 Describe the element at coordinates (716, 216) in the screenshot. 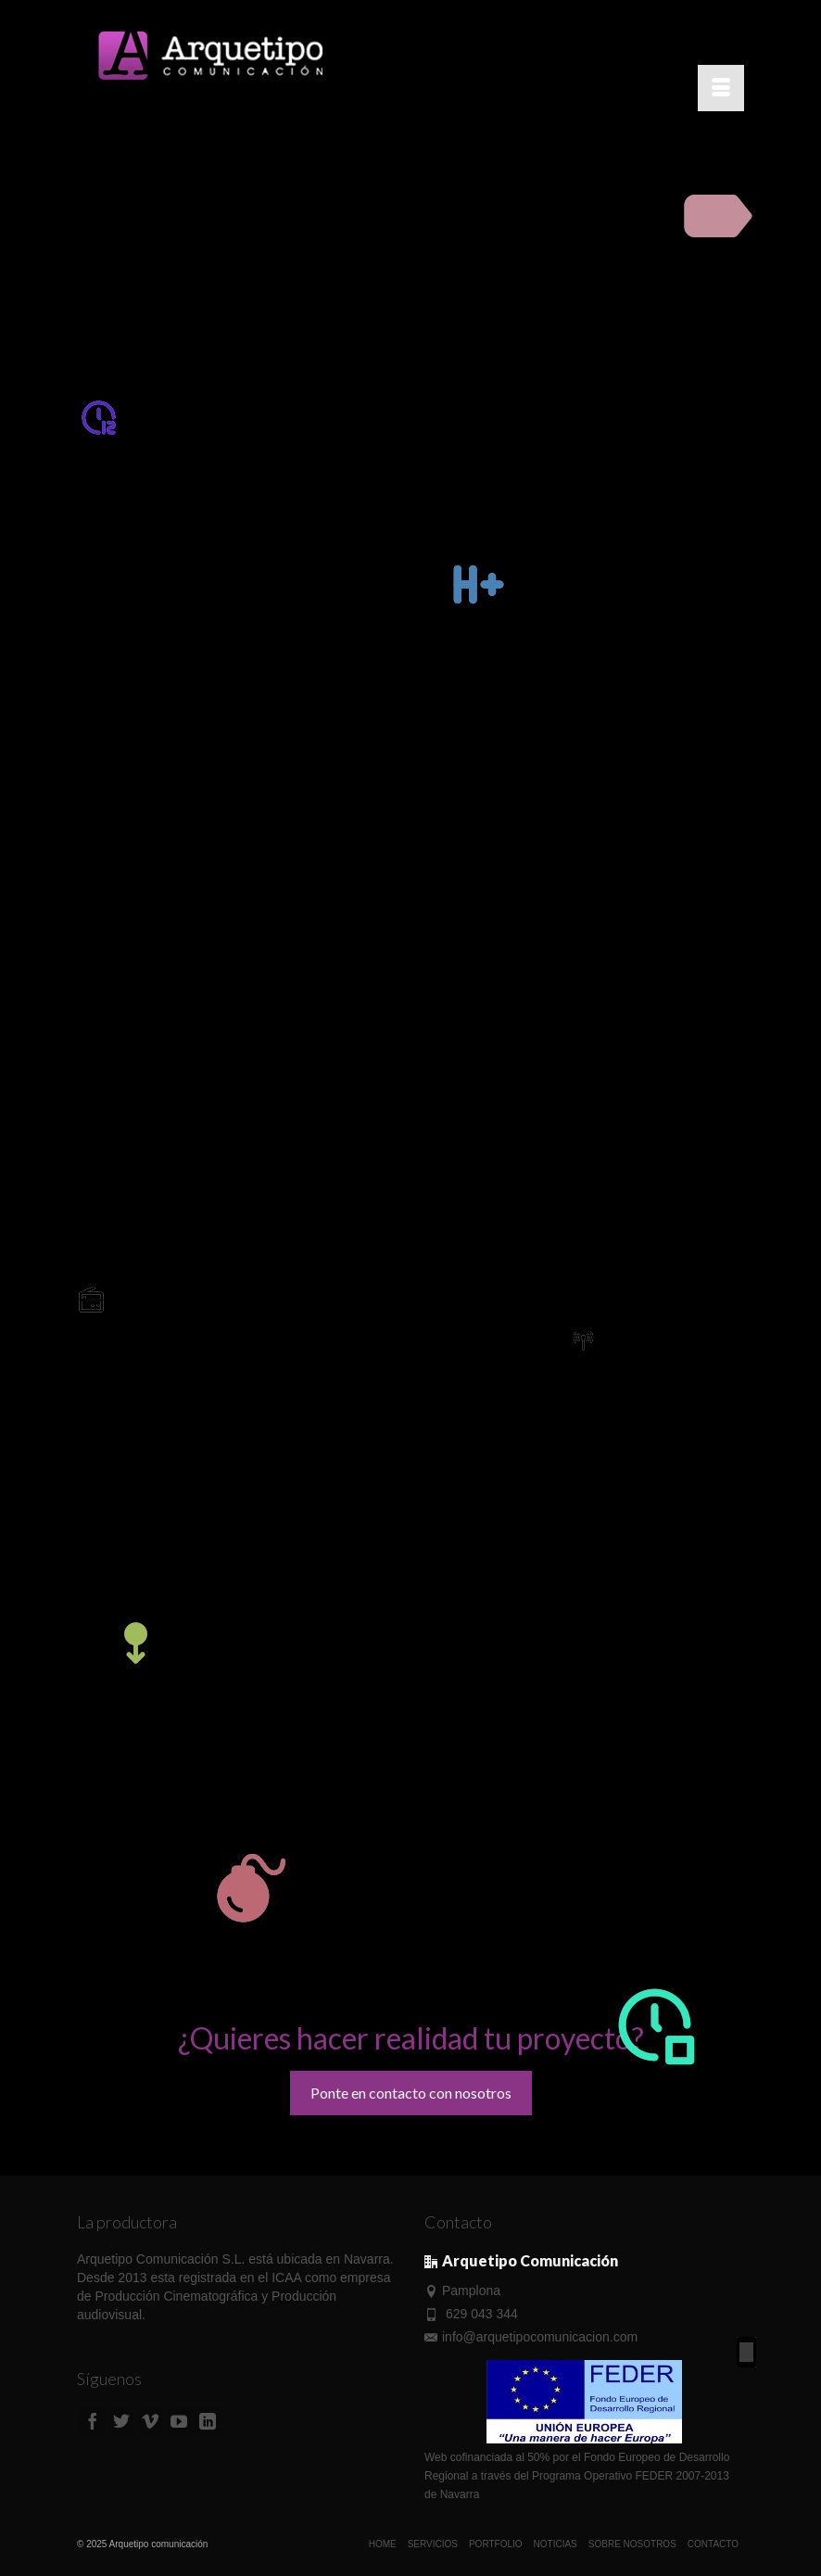

I see `add a label or tag to an item` at that location.